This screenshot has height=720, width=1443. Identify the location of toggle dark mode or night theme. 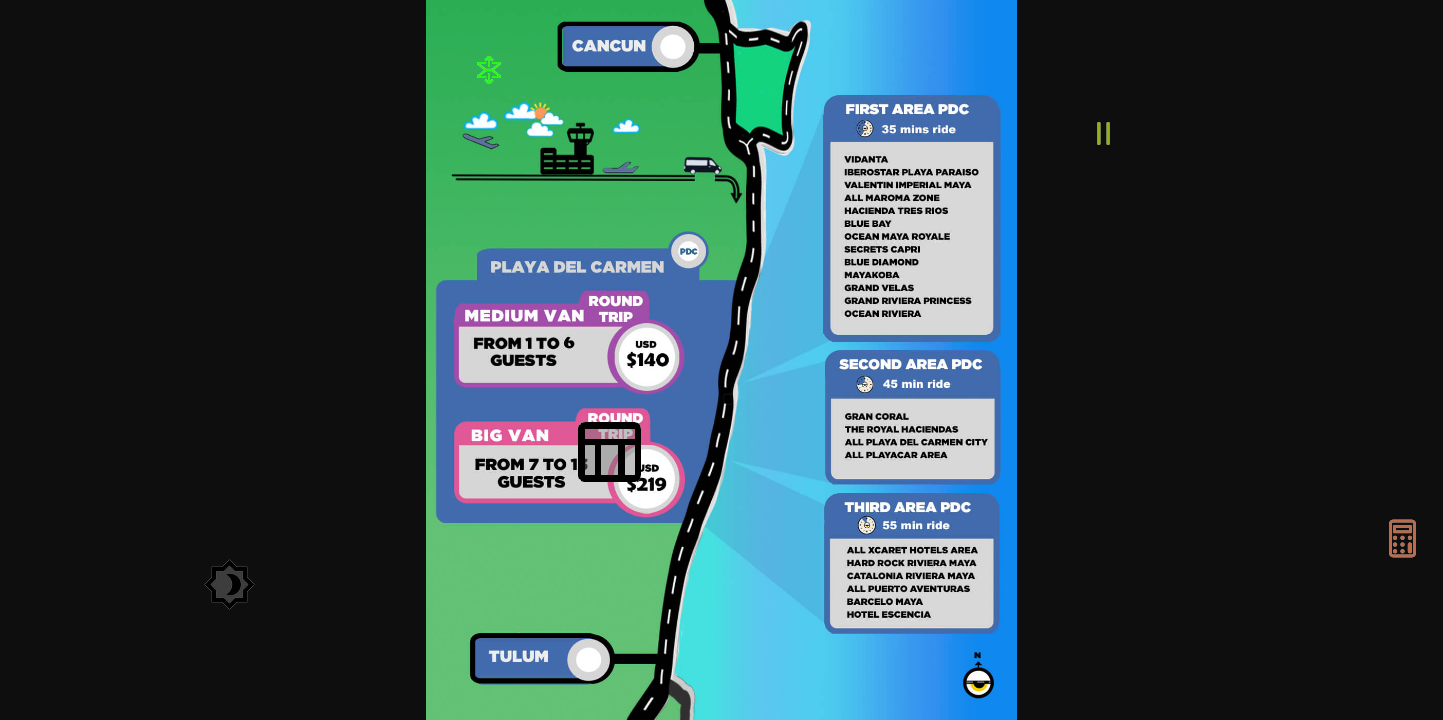
(229, 584).